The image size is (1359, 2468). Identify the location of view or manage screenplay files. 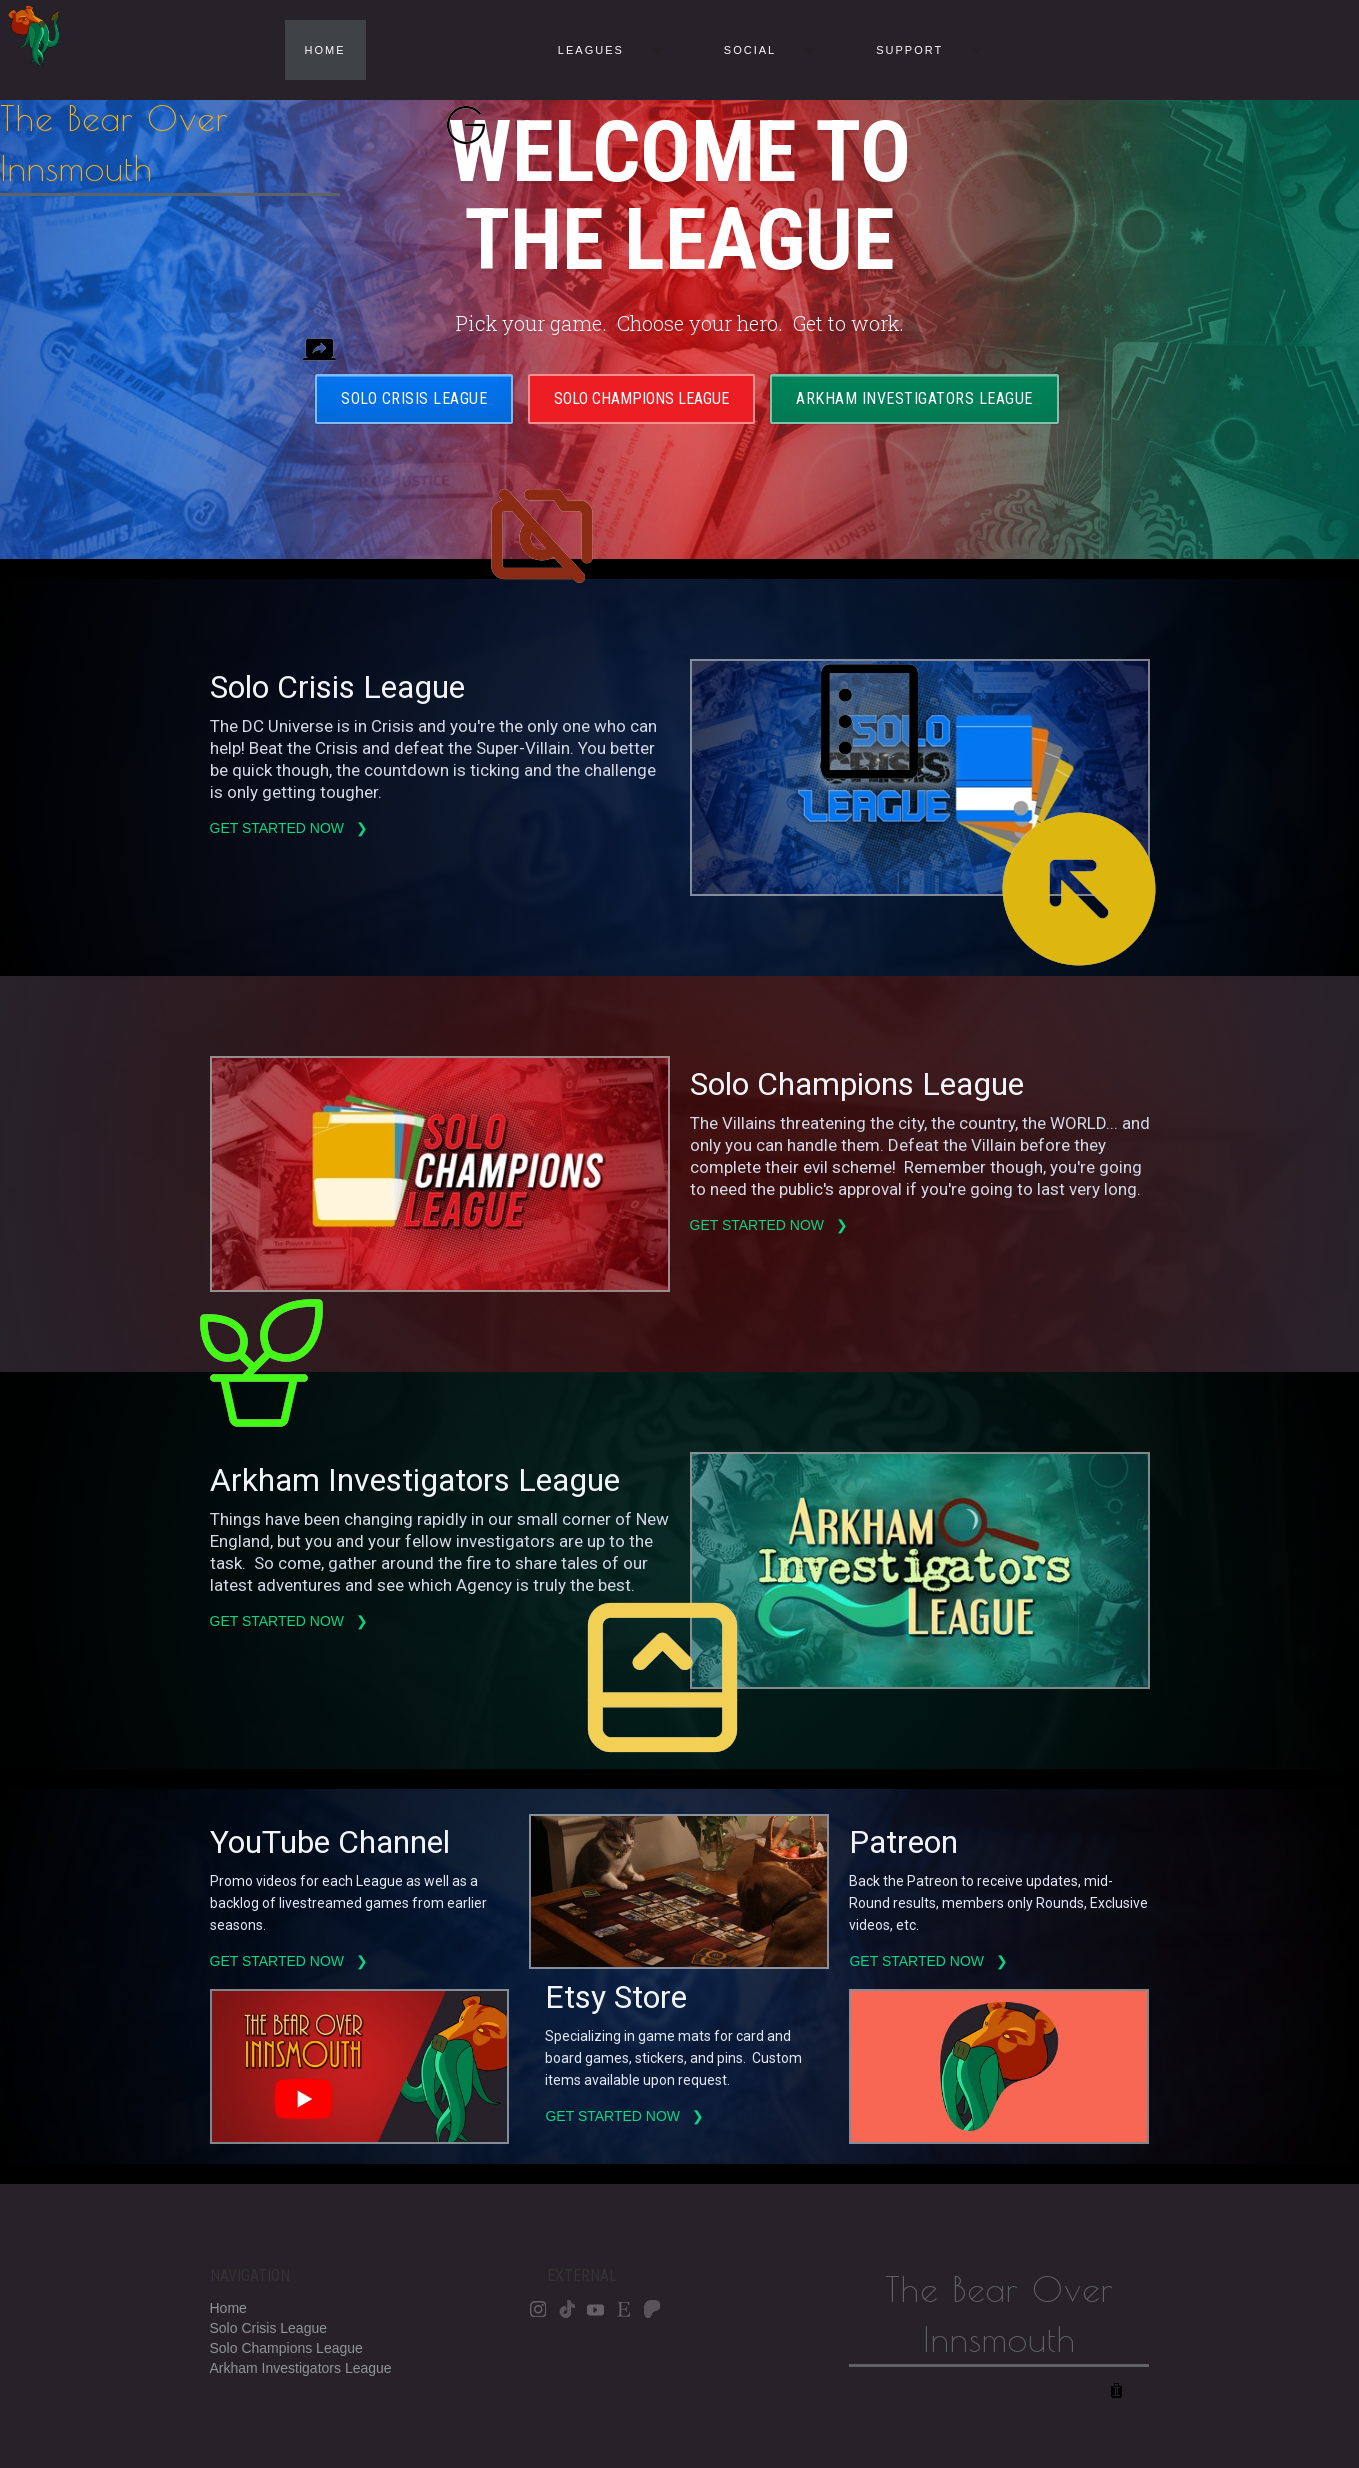
(869, 721).